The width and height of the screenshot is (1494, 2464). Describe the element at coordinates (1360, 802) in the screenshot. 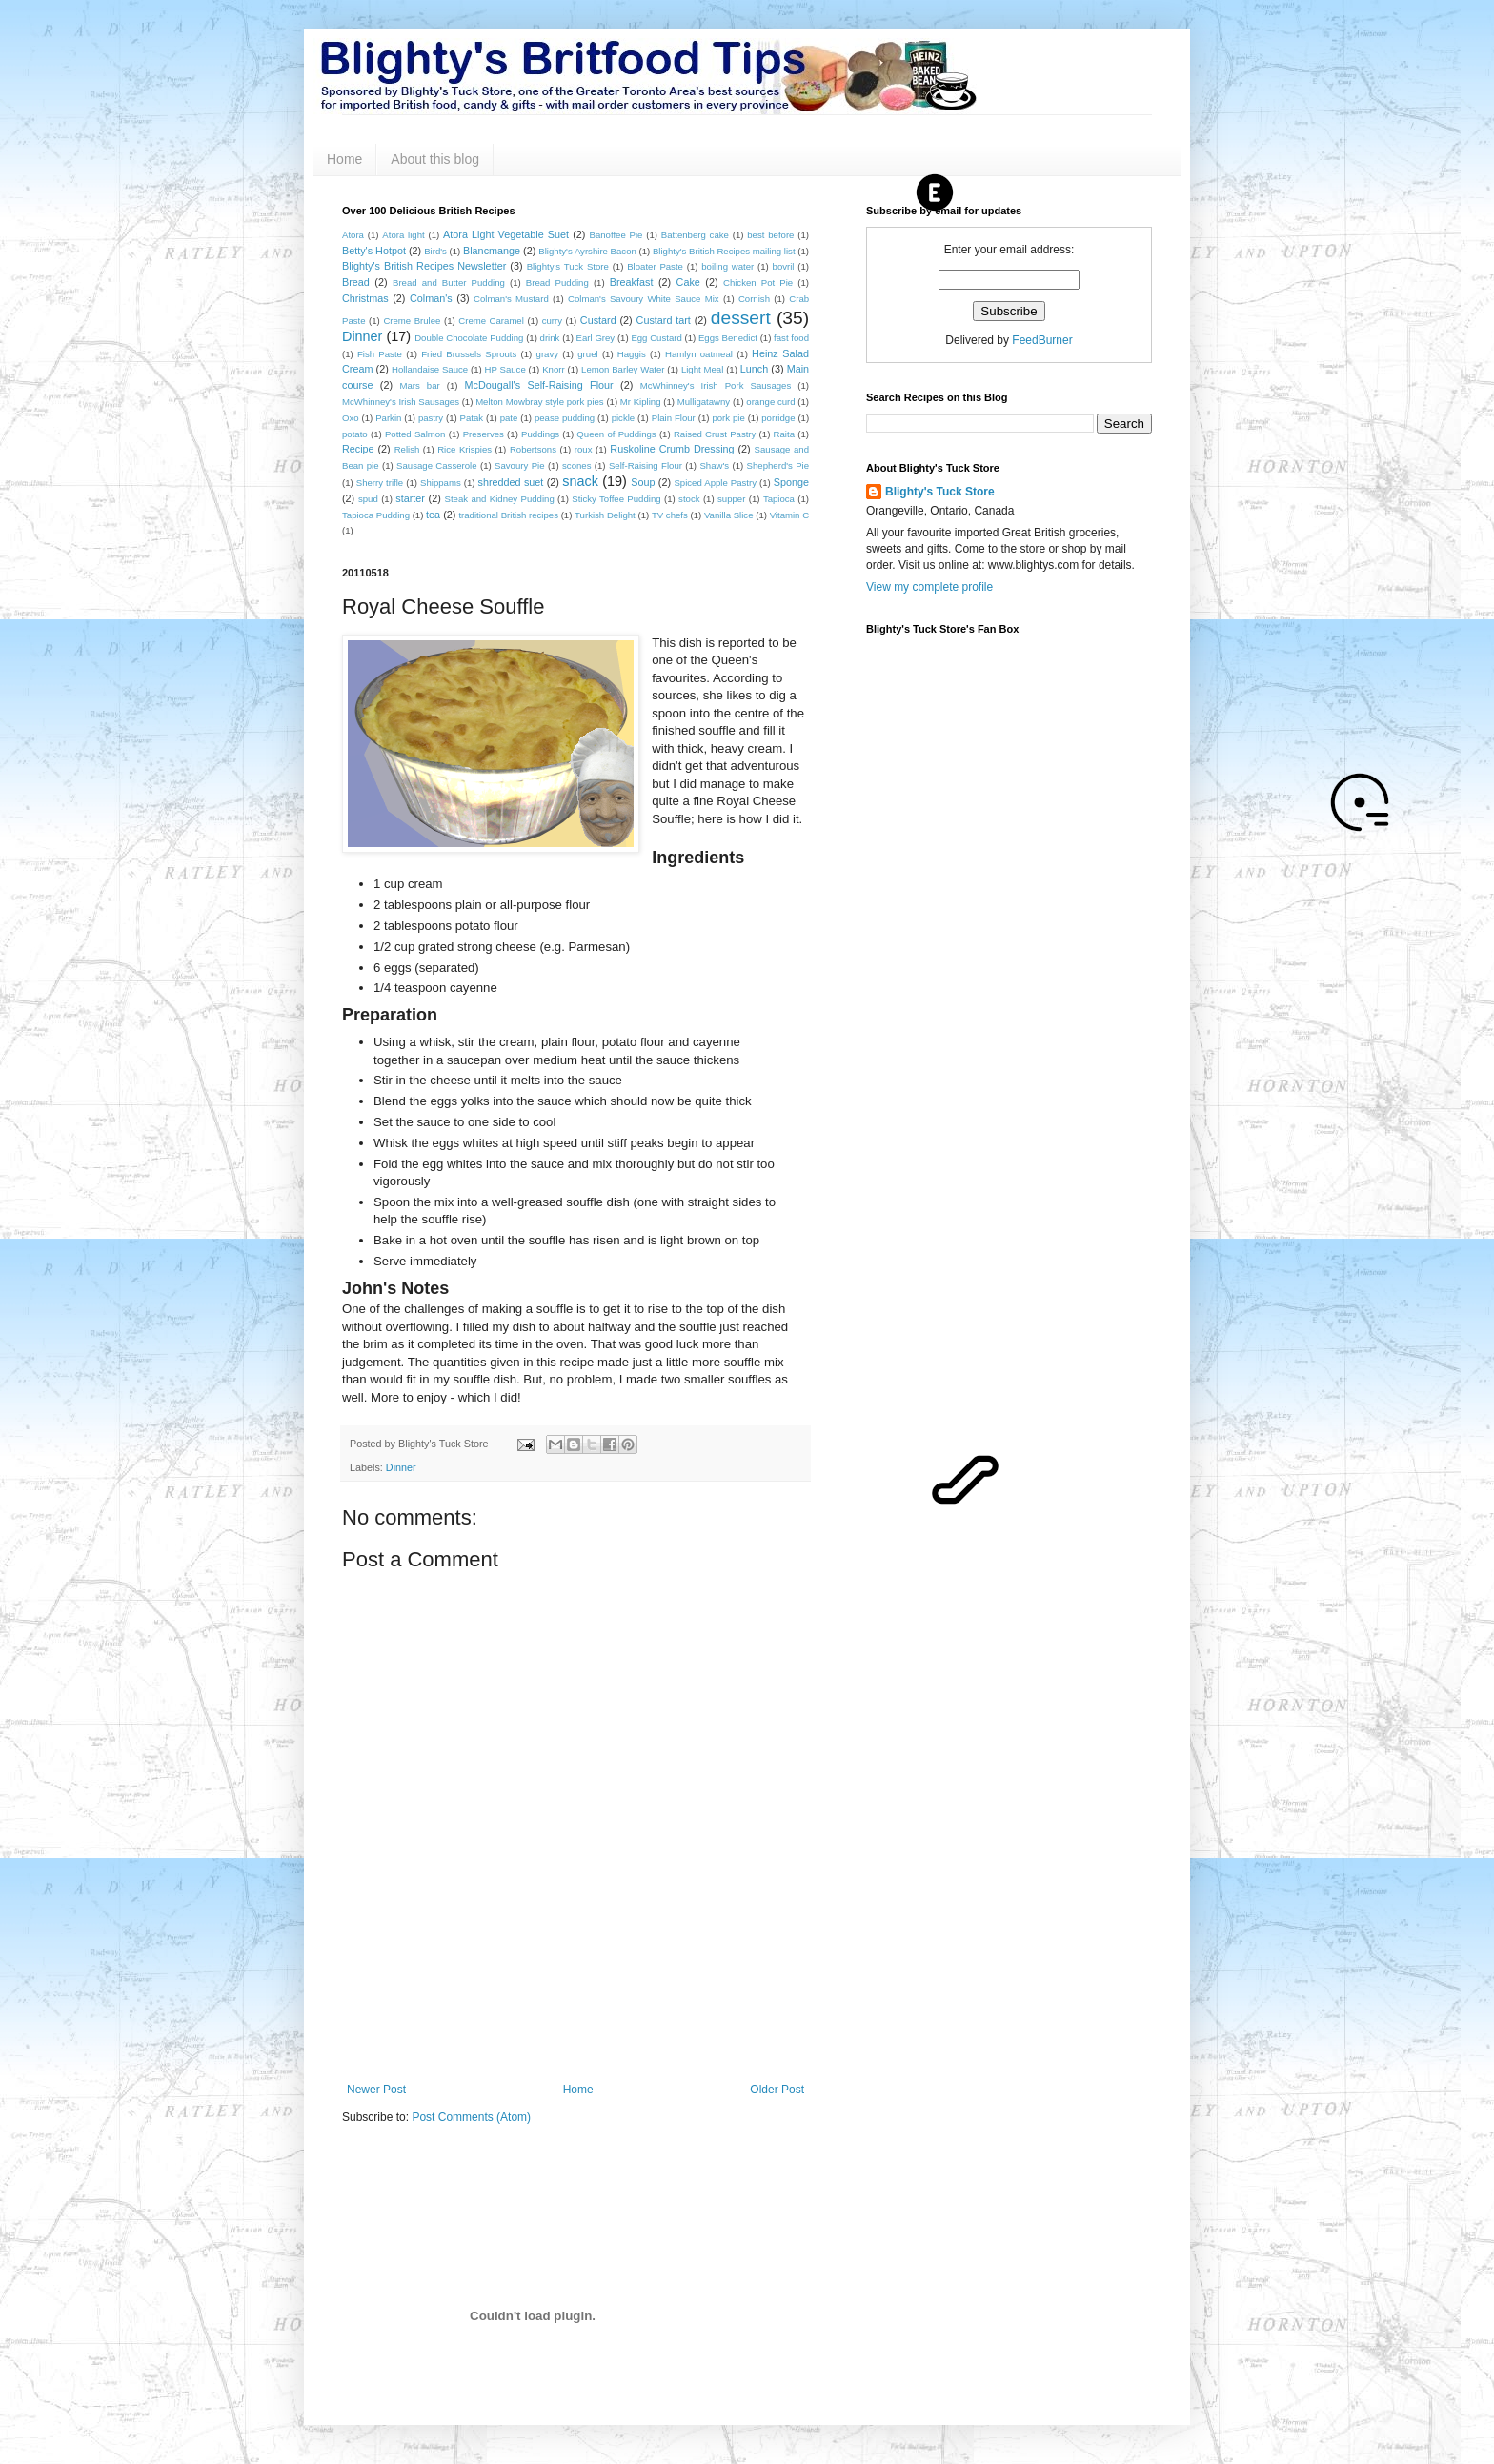

I see `view issue tracking history` at that location.